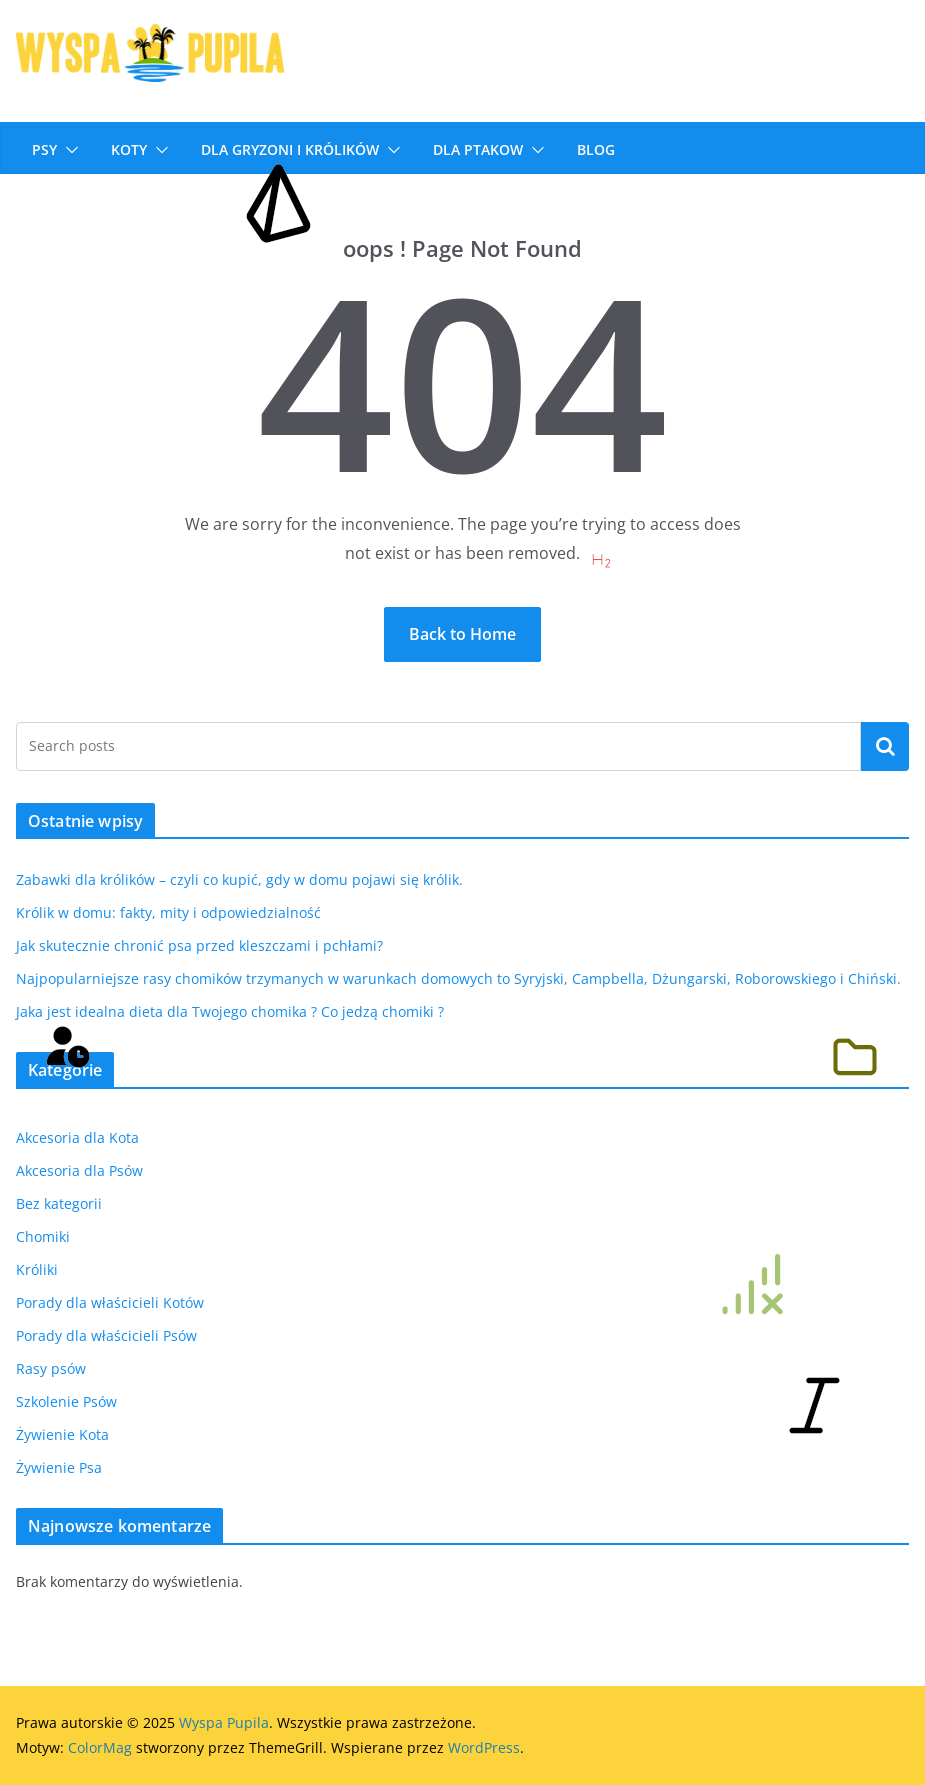 Image resolution: width=925 pixels, height=1785 pixels. I want to click on open folder to view files, so click(855, 1058).